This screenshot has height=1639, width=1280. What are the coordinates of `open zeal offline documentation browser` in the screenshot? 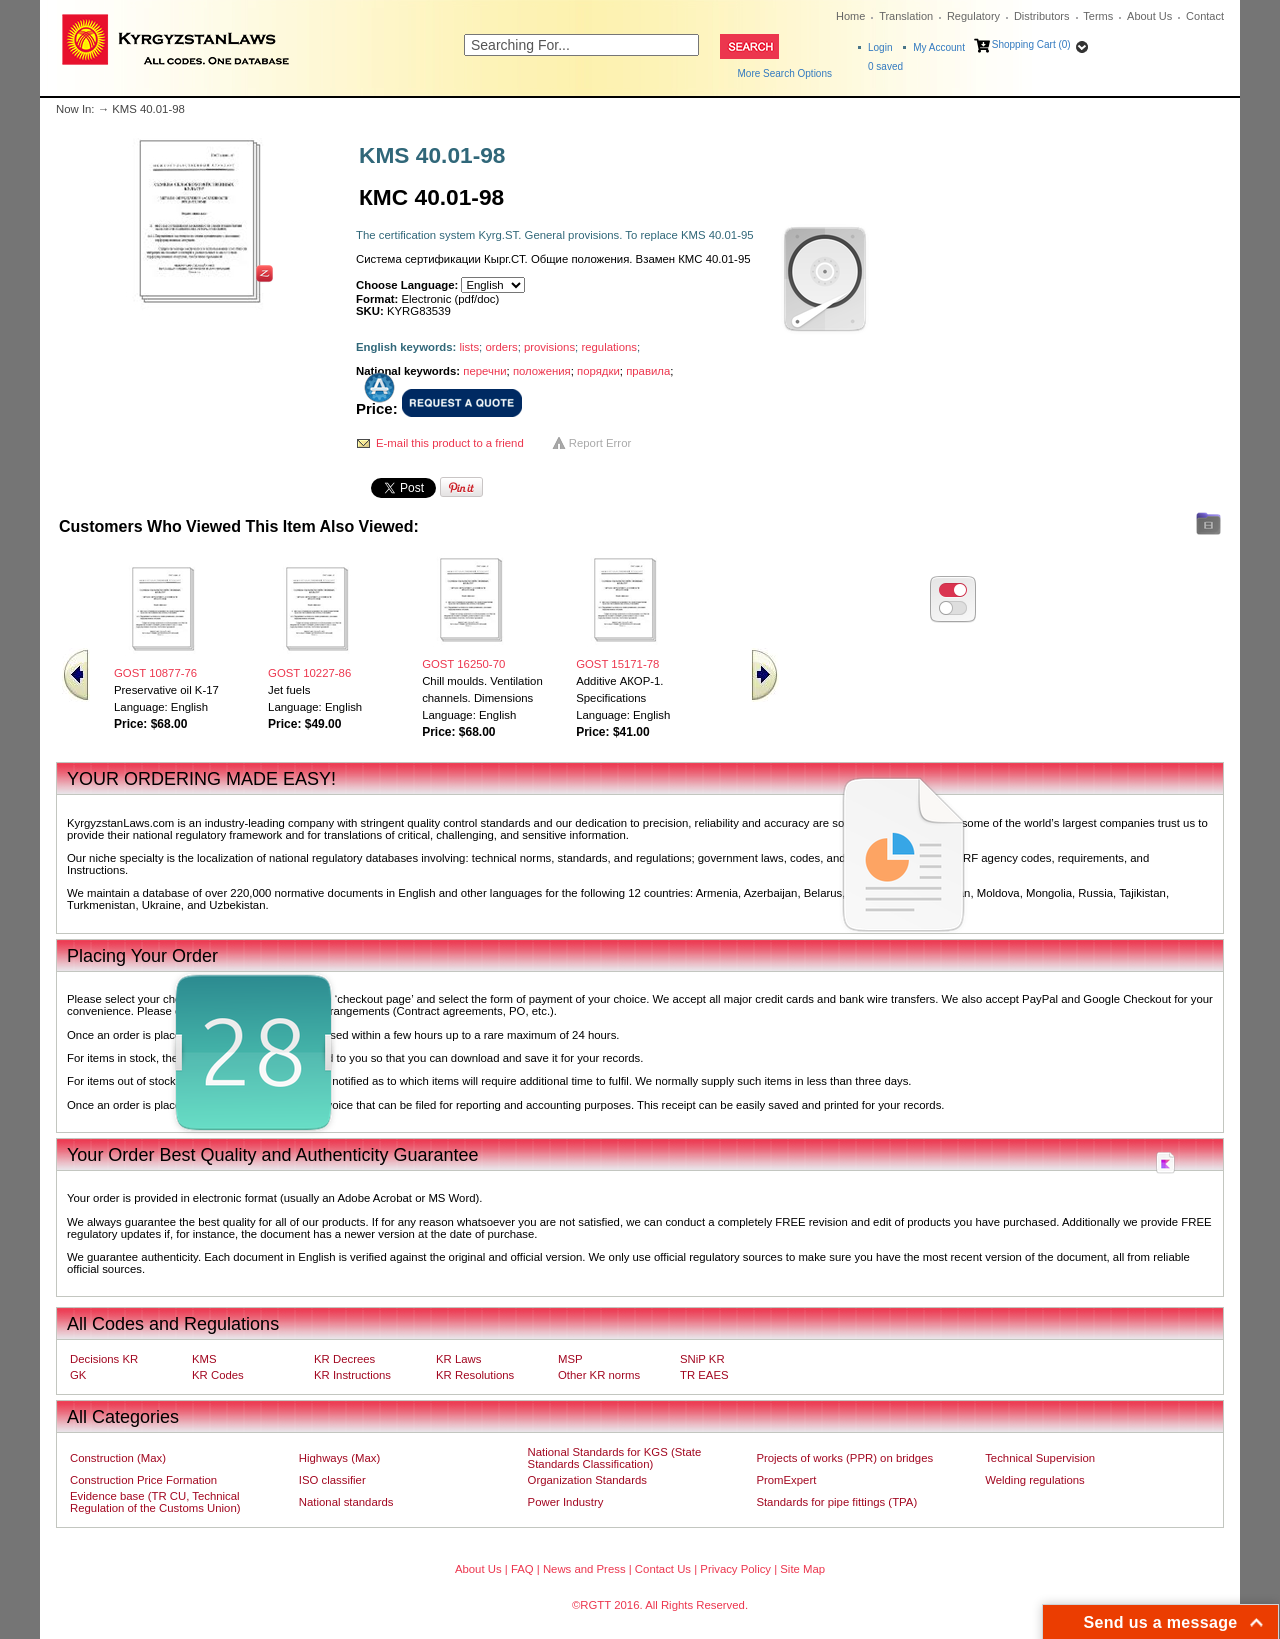 It's located at (264, 273).